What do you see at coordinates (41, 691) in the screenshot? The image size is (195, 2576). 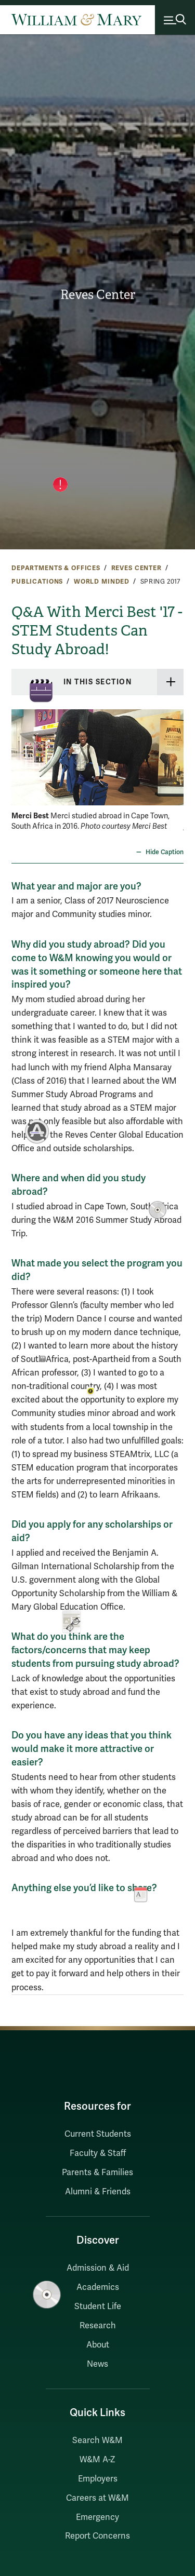 I see `open pitivi video editor` at bounding box center [41, 691].